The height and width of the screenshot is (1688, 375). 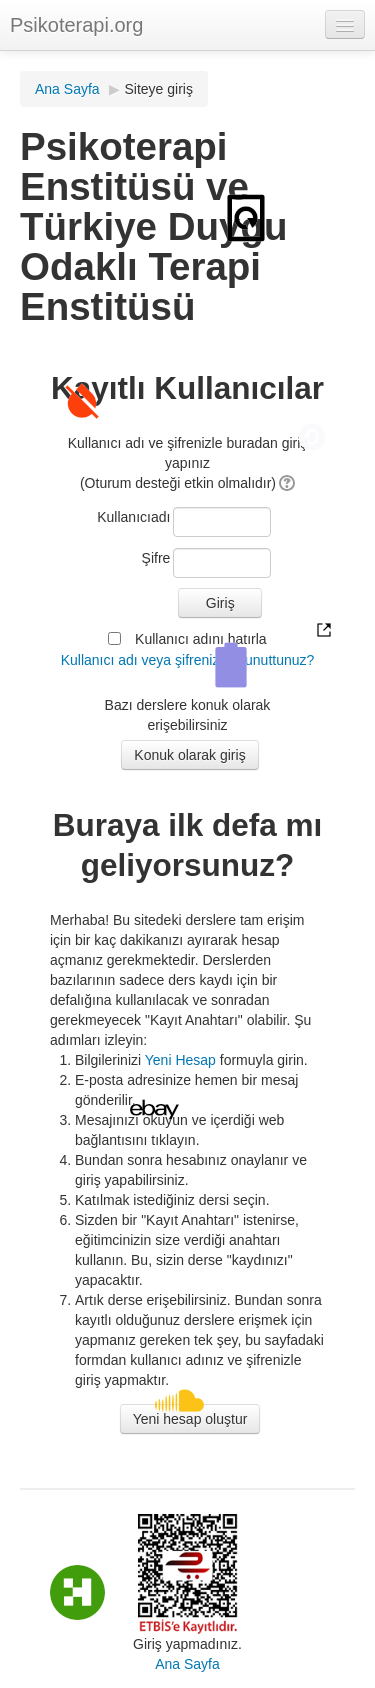 I want to click on creative commons share-alike license indicator, so click(x=312, y=437).